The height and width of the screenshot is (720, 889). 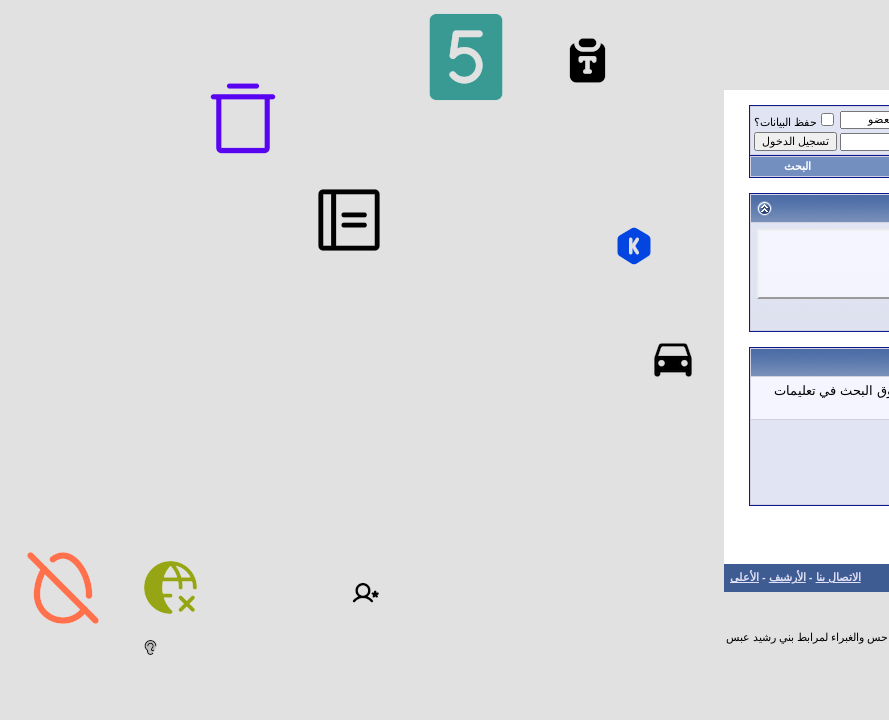 I want to click on delete an item, so click(x=243, y=121).